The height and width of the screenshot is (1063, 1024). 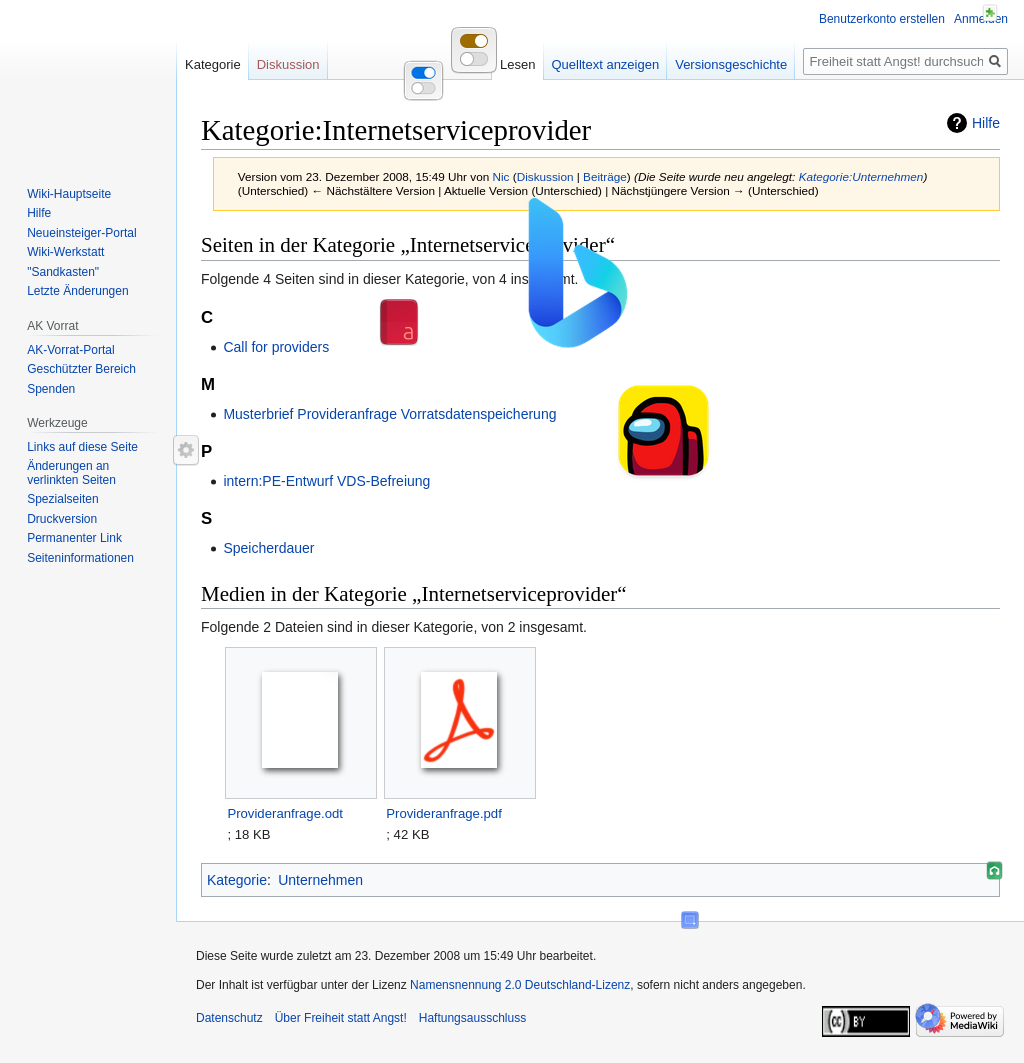 What do you see at coordinates (474, 50) in the screenshot?
I see `open gnome tweaks settings` at bounding box center [474, 50].